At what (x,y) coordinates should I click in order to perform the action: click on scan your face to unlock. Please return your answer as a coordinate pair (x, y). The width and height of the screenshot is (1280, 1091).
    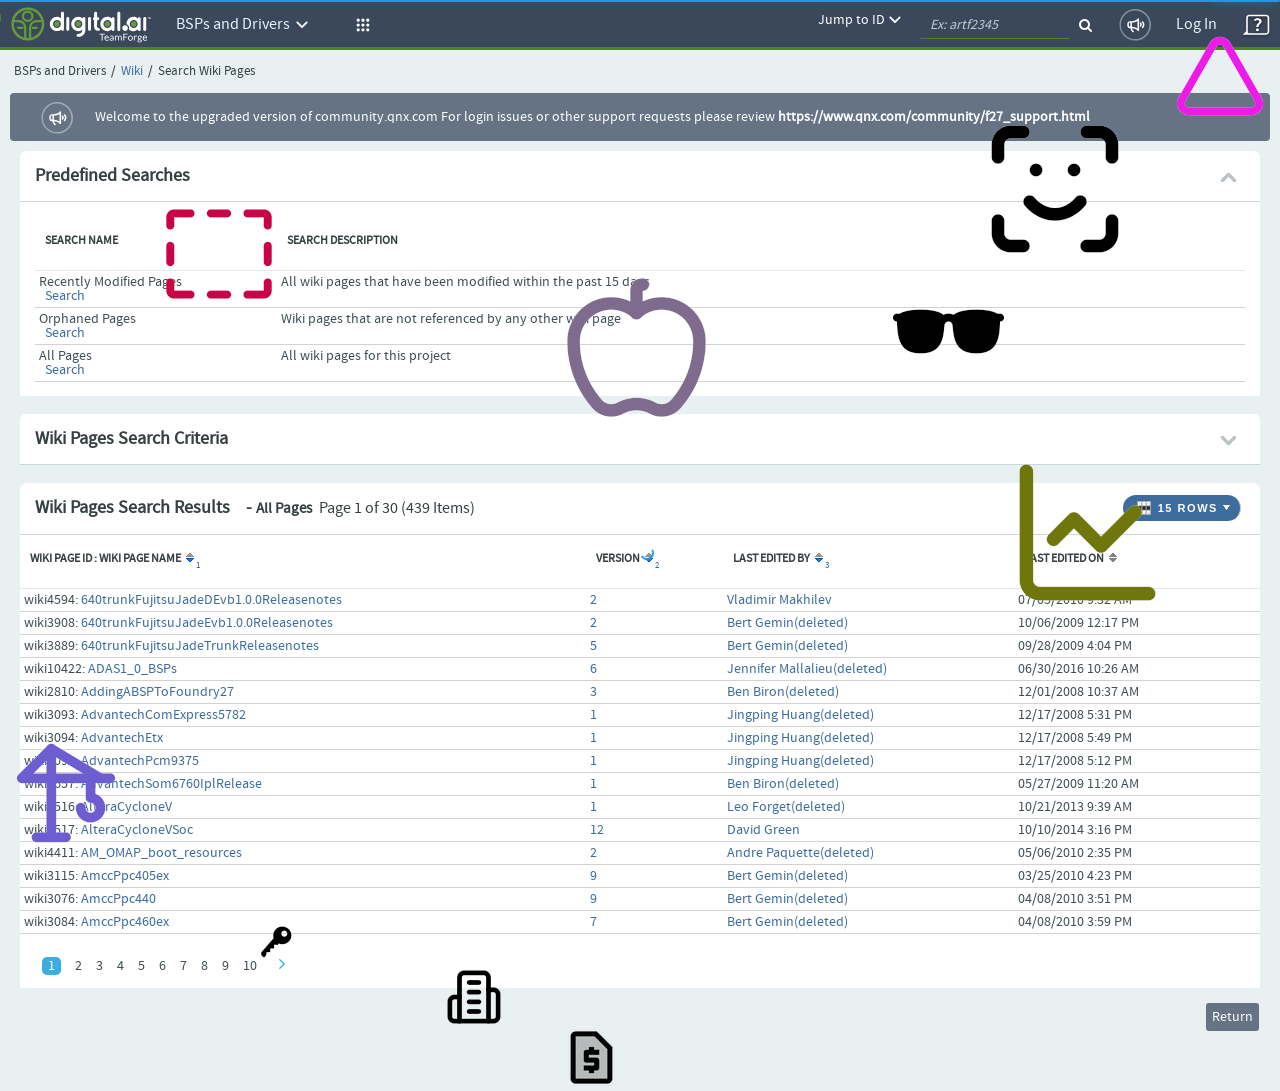
    Looking at the image, I should click on (1055, 189).